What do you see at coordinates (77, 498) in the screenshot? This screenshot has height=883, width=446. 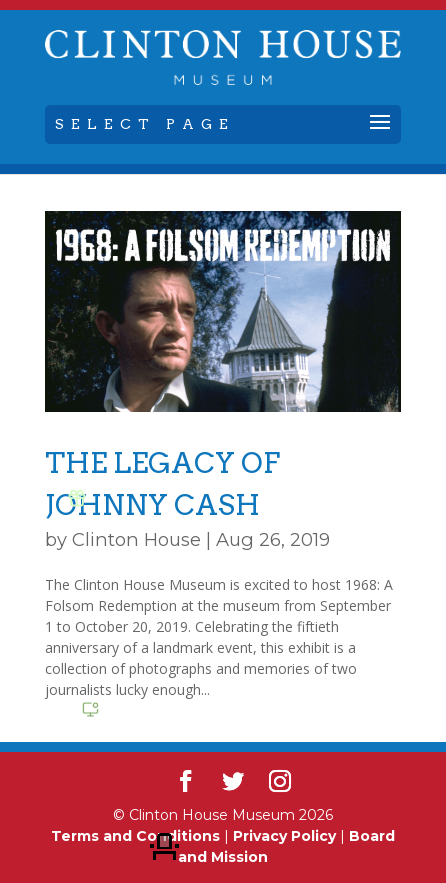 I see `view or redeem a gift` at bounding box center [77, 498].